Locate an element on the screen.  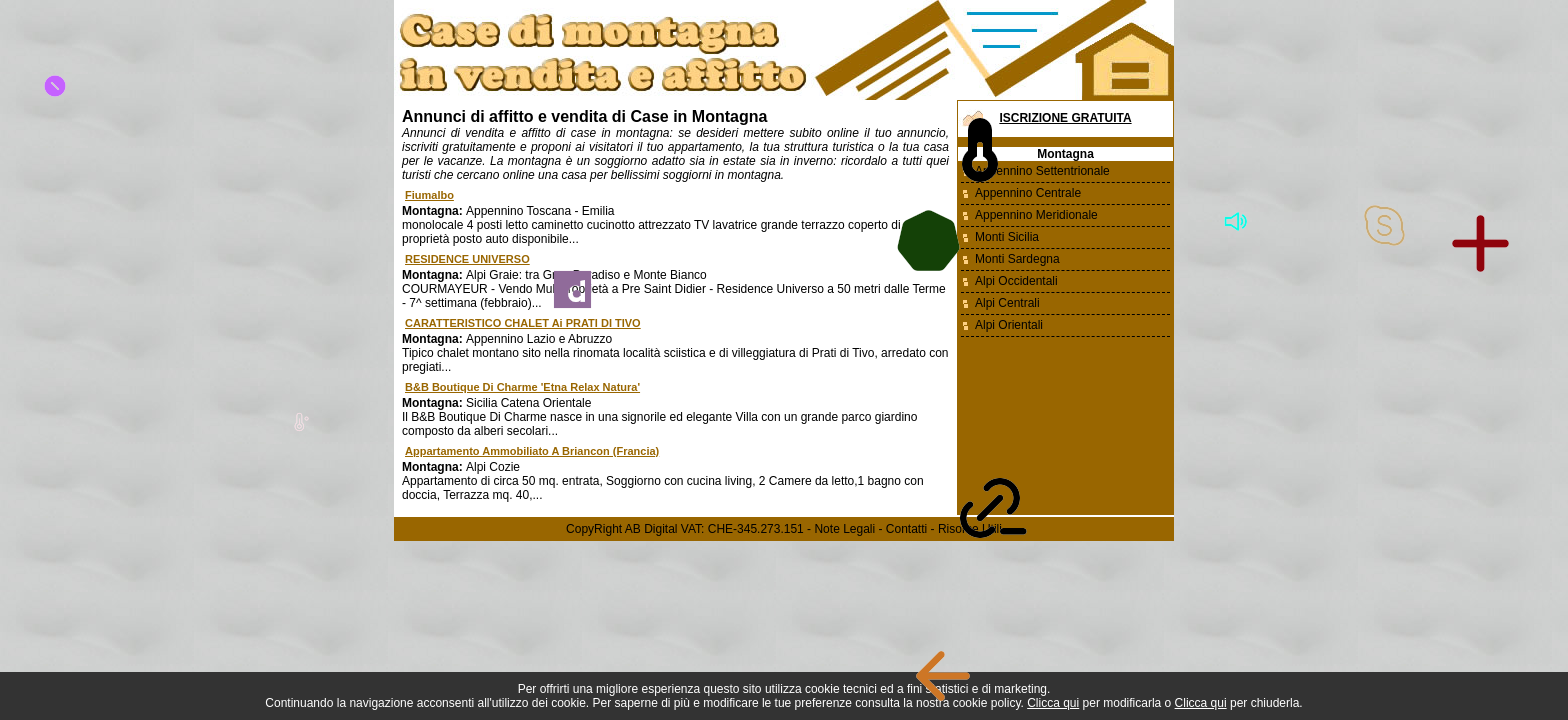
open the dailymotion app is located at coordinates (572, 289).